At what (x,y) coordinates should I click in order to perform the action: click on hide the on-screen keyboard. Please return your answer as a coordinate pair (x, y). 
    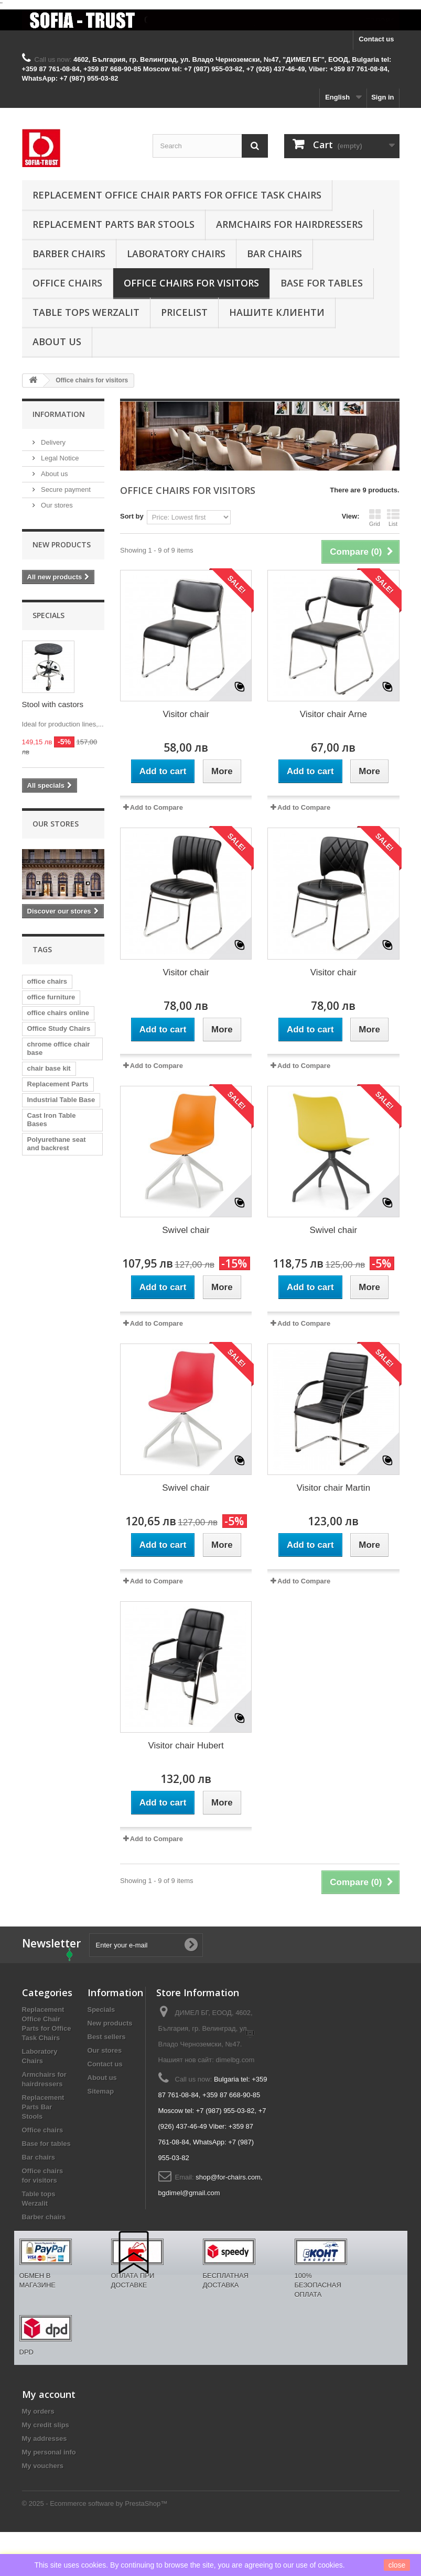
    Looking at the image, I should click on (250, 2034).